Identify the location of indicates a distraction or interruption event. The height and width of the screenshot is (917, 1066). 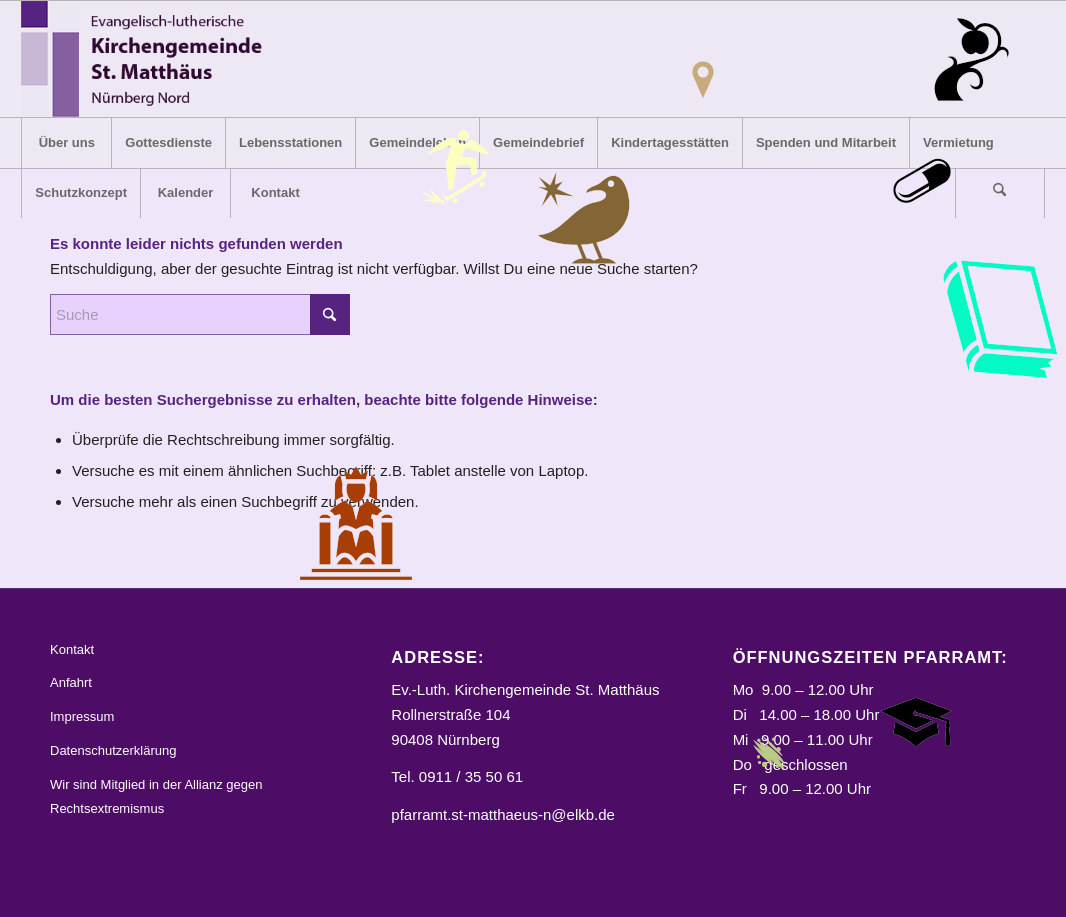
(584, 217).